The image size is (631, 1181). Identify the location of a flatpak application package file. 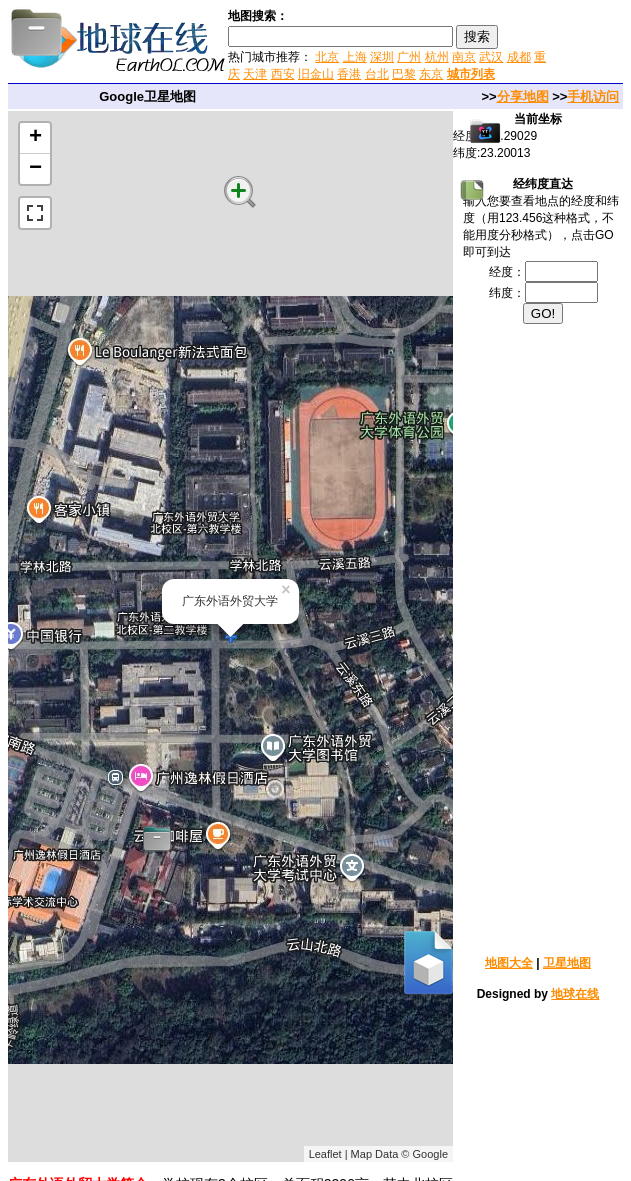
(428, 962).